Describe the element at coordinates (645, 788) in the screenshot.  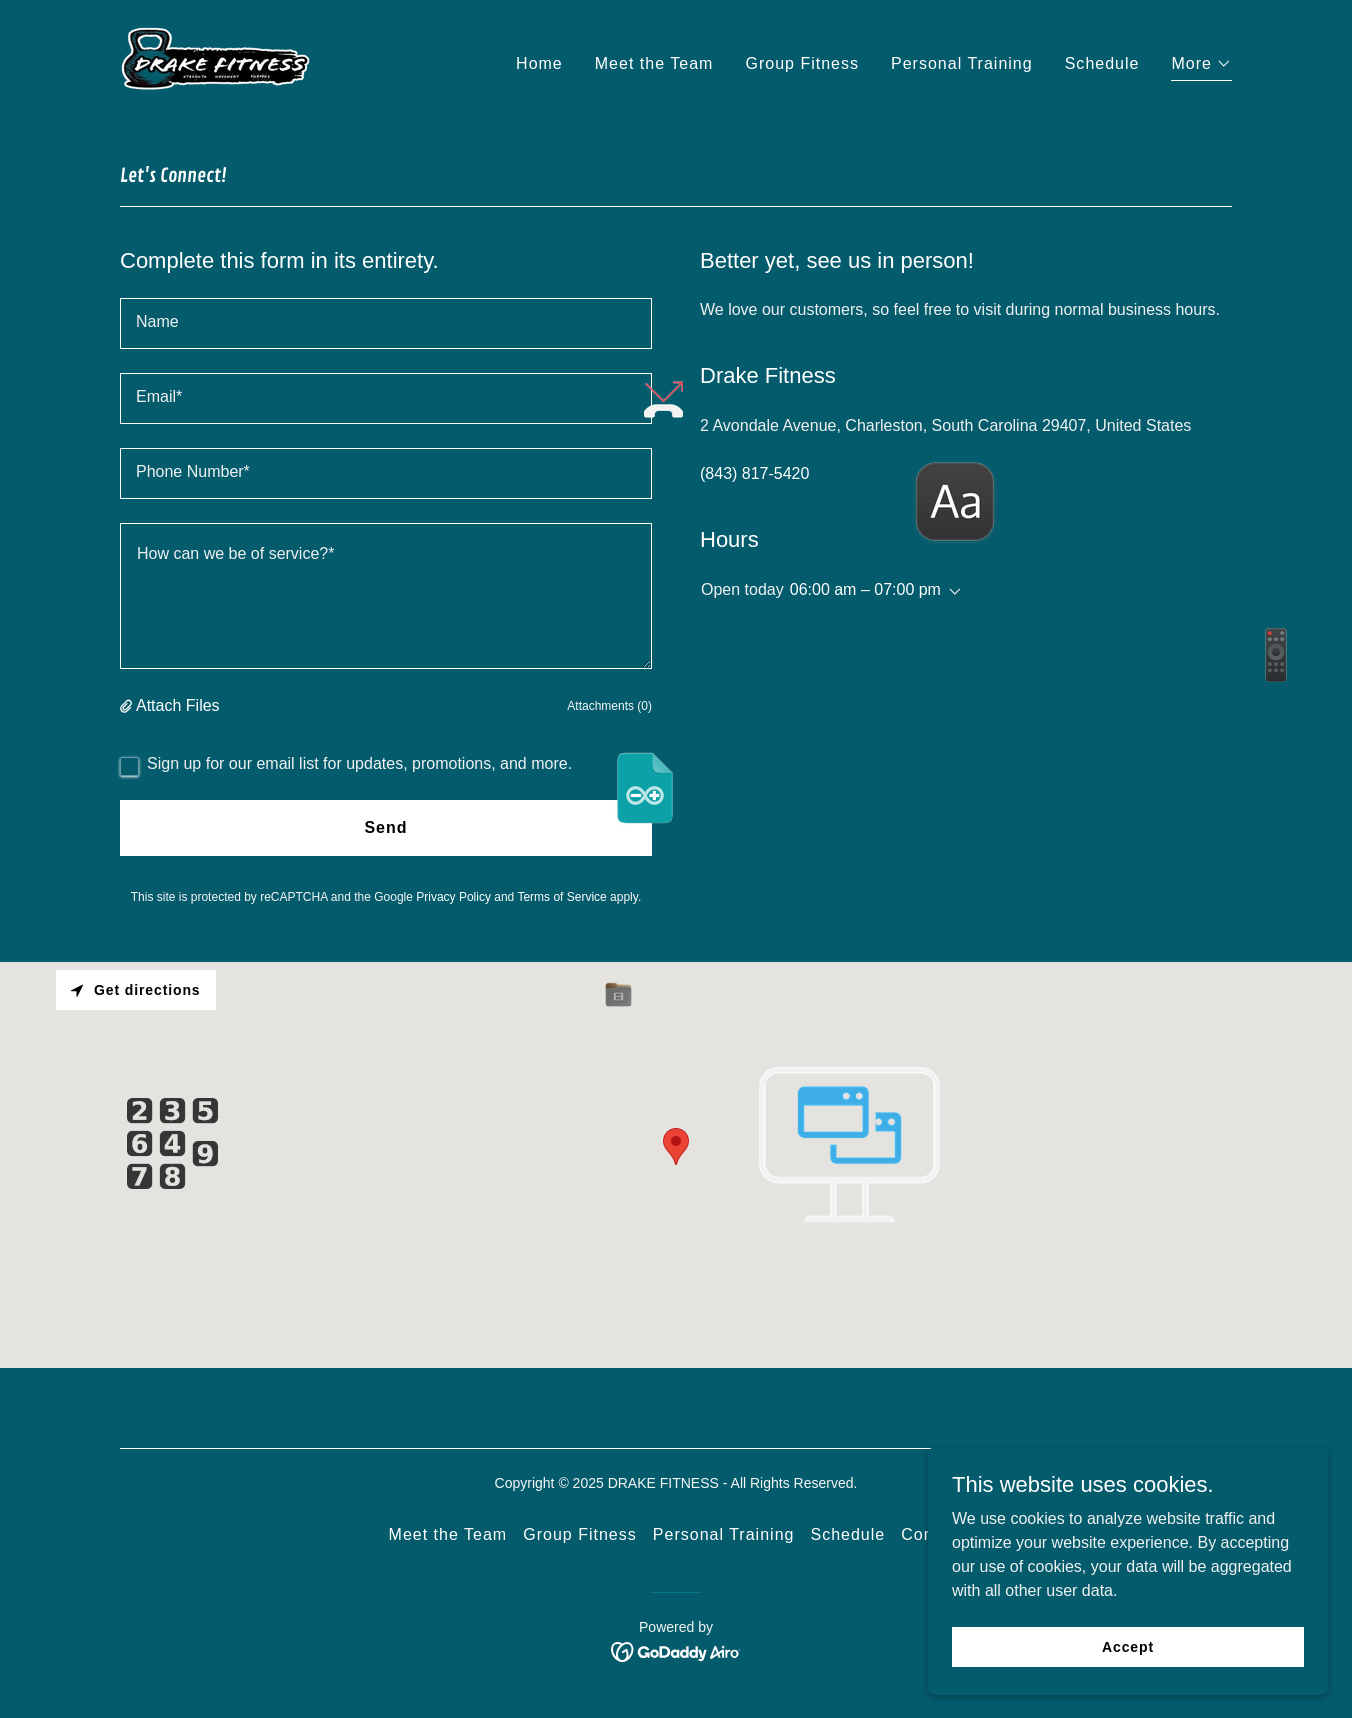
I see `an arduino sketch or code file` at that location.